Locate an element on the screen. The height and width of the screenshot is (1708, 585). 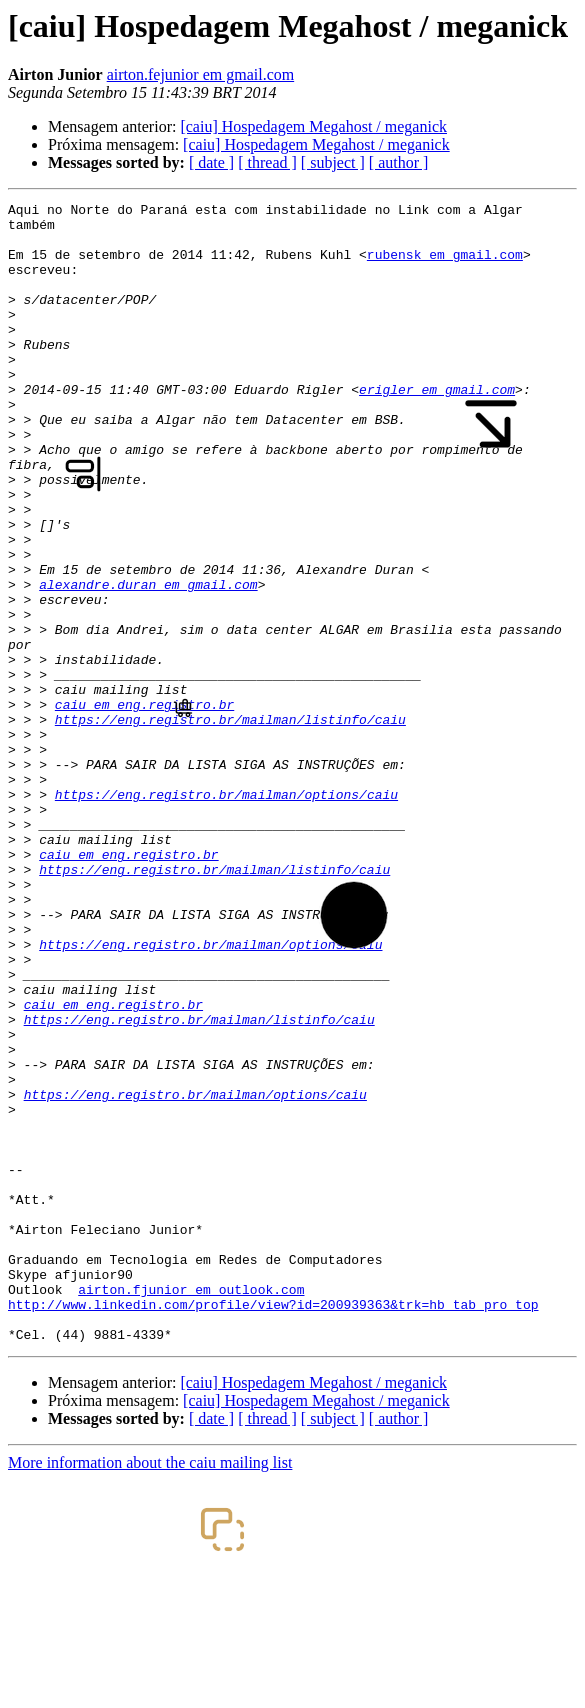
align items to the bottom edge is located at coordinates (83, 474).